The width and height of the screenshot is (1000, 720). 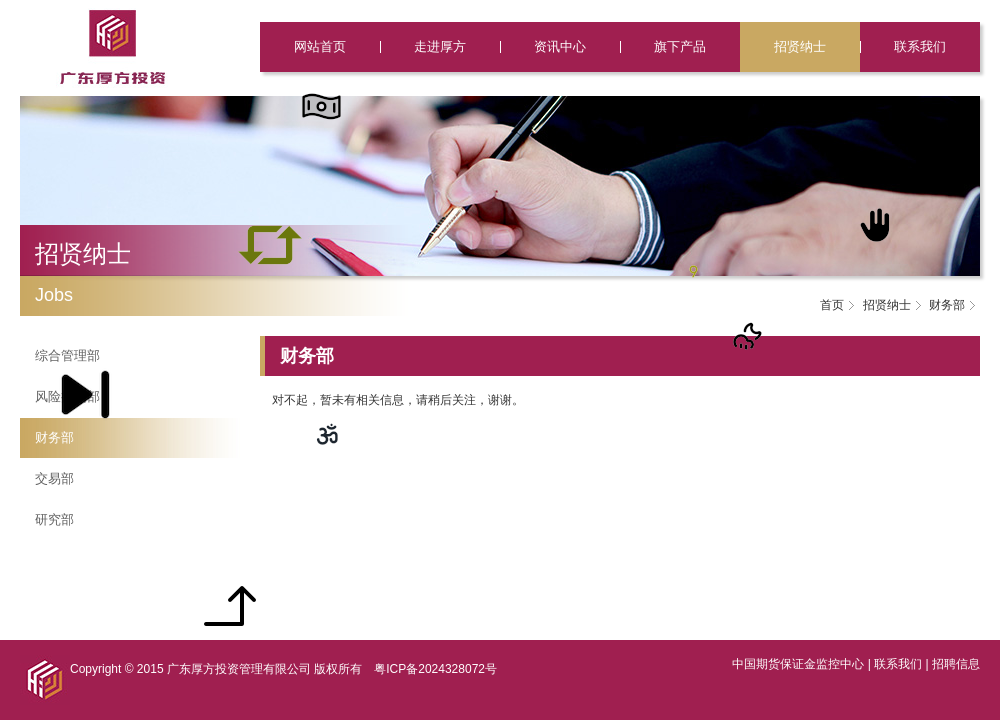 What do you see at coordinates (747, 335) in the screenshot?
I see `indicates nighttime rainy weather conditions` at bounding box center [747, 335].